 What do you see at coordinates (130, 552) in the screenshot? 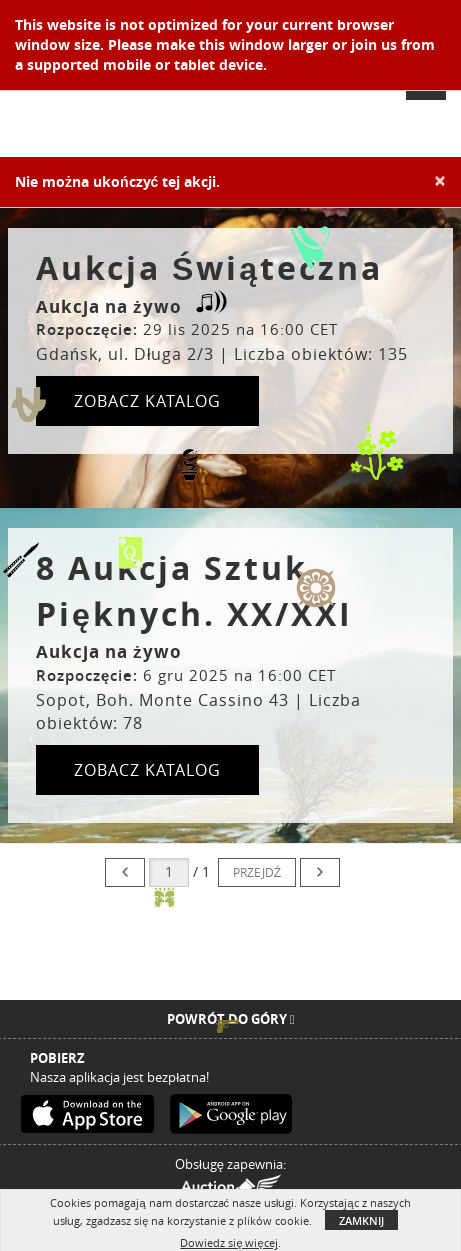
I see `queen of spades playing card` at bounding box center [130, 552].